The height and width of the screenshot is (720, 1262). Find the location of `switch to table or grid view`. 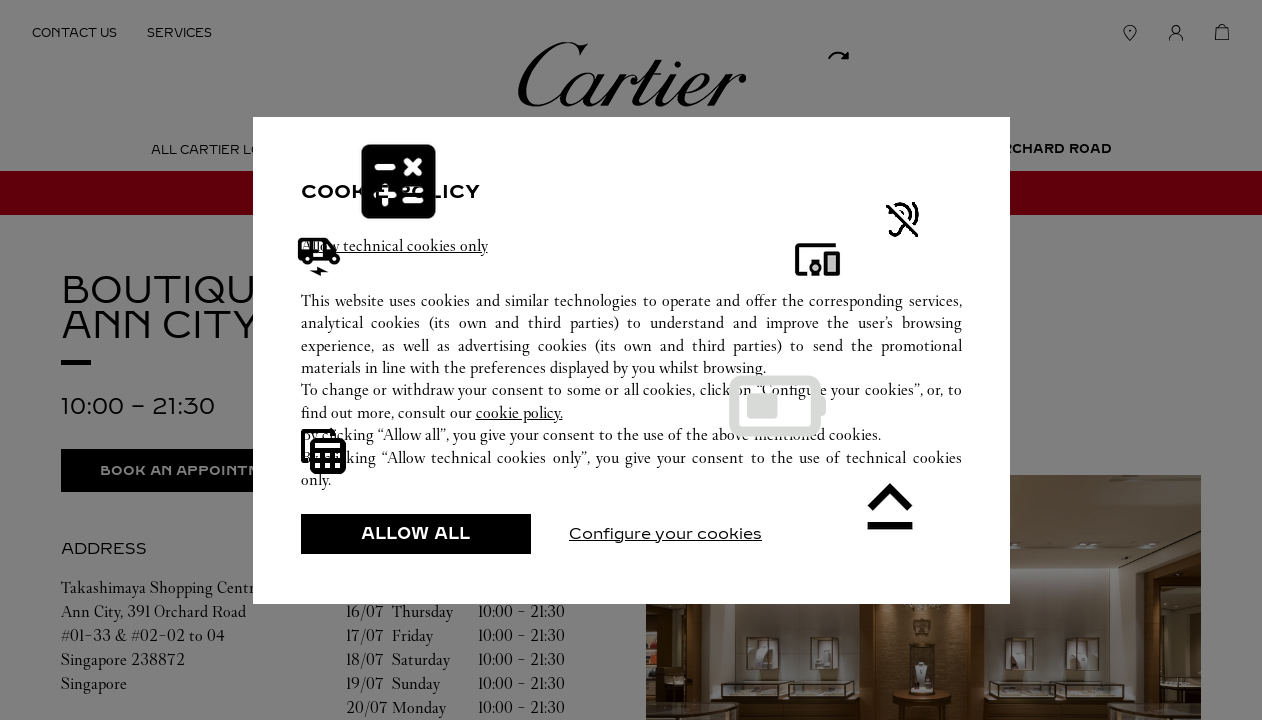

switch to table or grid view is located at coordinates (323, 451).